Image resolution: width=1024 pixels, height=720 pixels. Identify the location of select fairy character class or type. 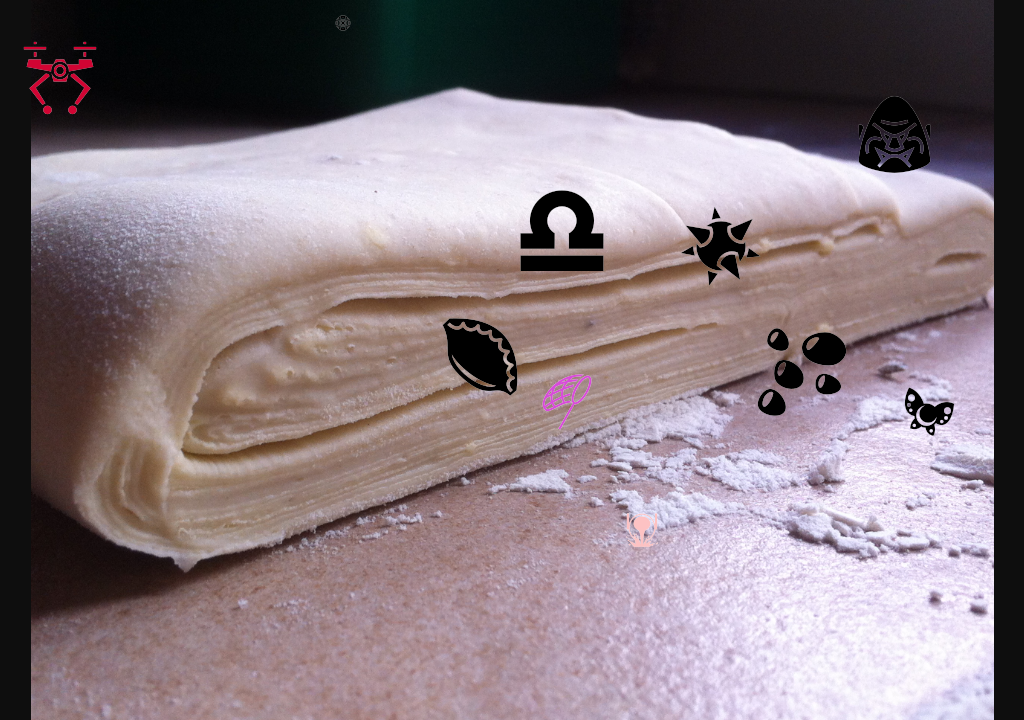
(929, 411).